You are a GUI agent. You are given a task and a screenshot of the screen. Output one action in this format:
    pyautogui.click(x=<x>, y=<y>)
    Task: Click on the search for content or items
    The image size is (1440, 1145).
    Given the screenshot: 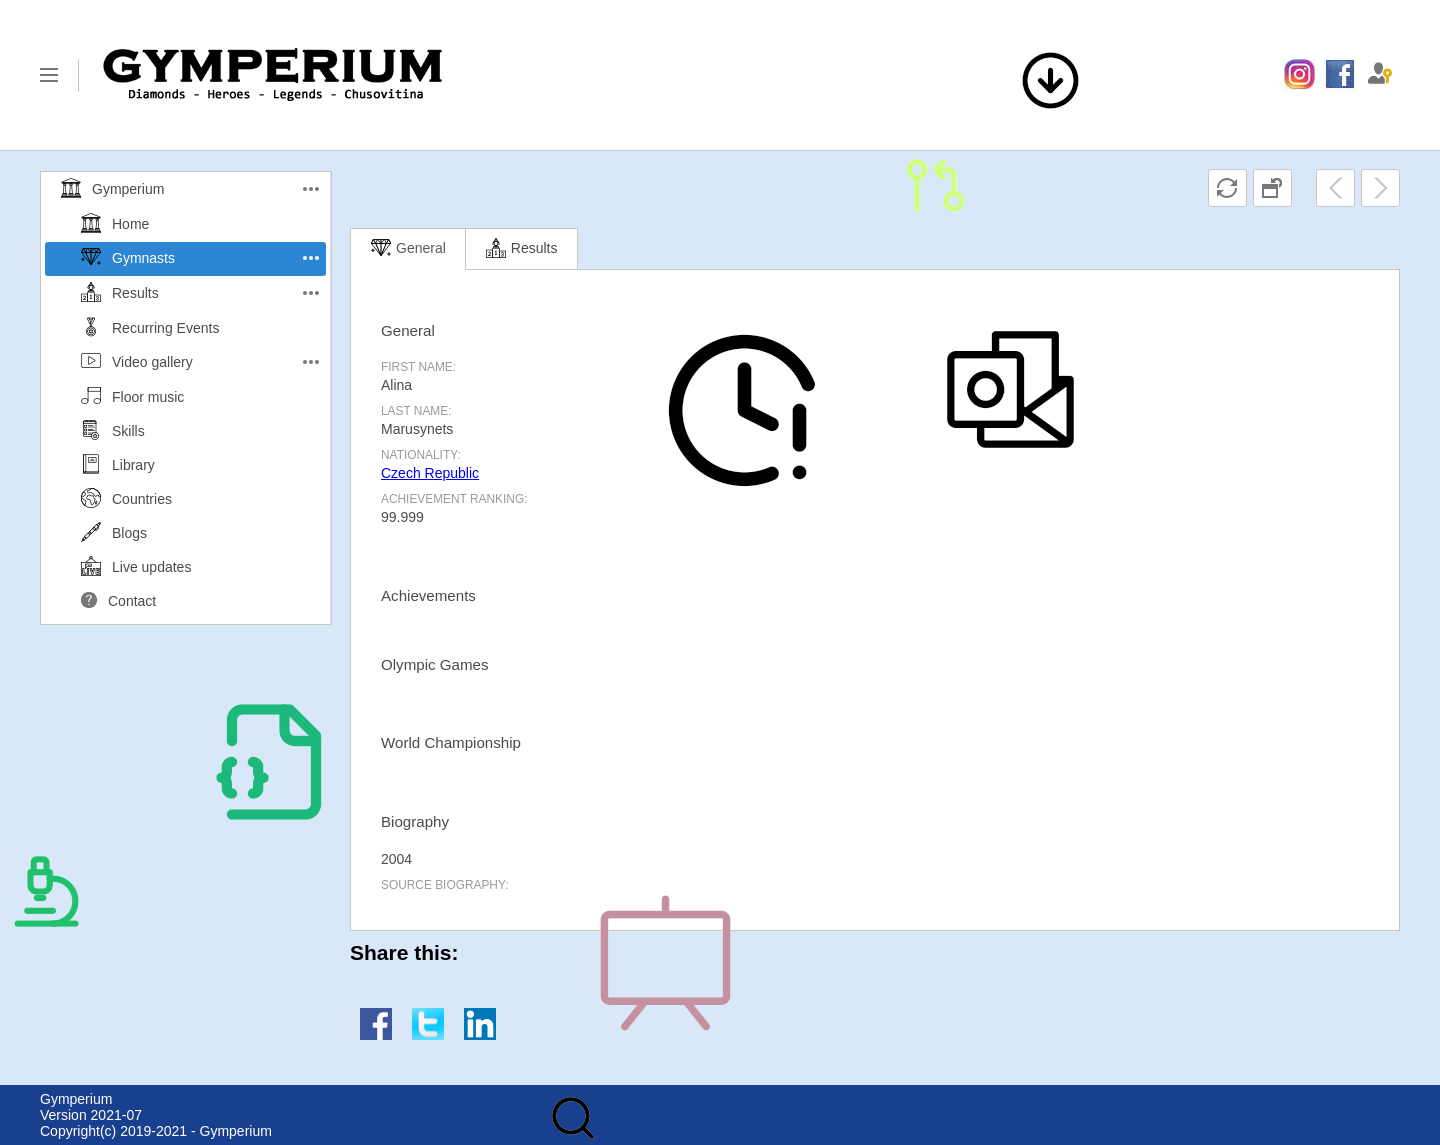 What is the action you would take?
    pyautogui.click(x=573, y=1118)
    